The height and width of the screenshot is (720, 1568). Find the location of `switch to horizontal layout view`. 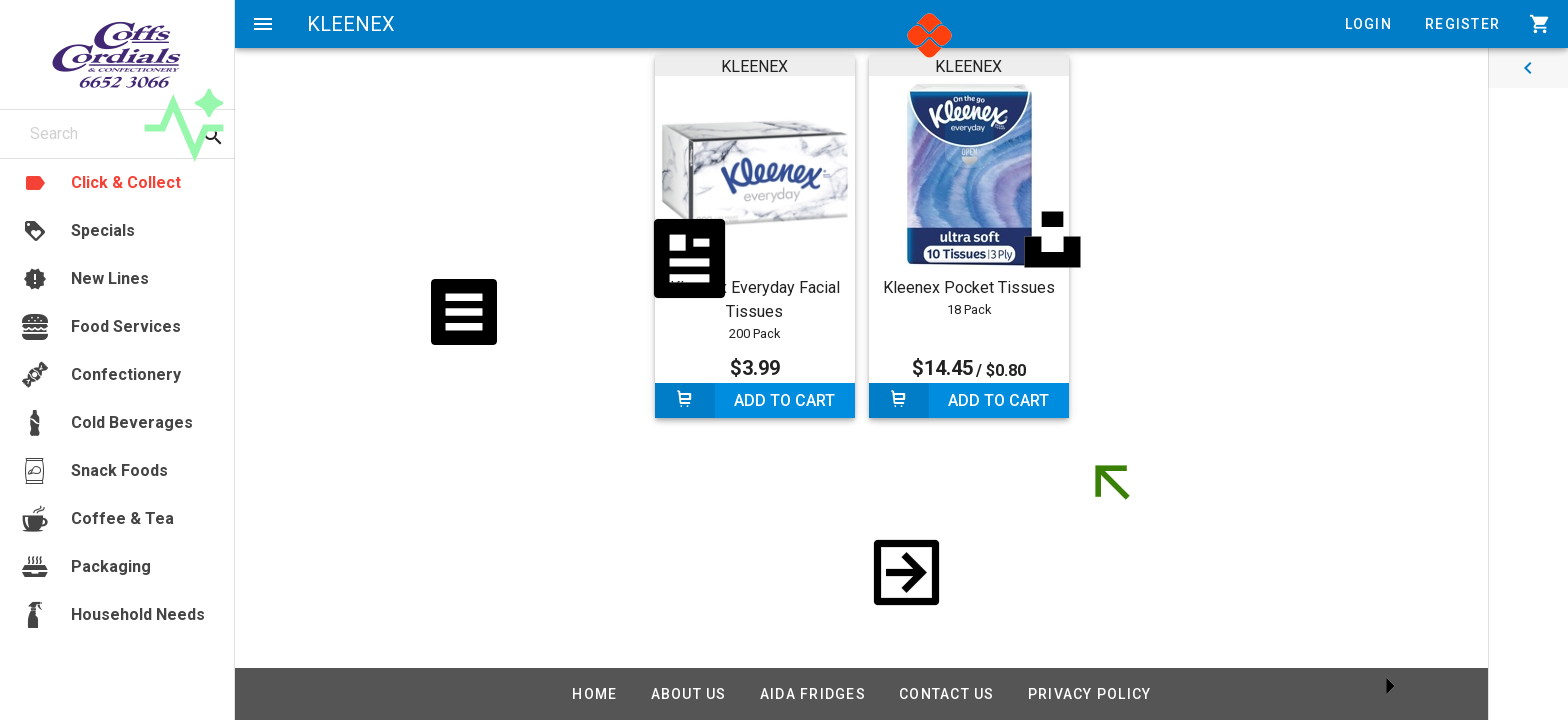

switch to horizontal layout view is located at coordinates (464, 312).